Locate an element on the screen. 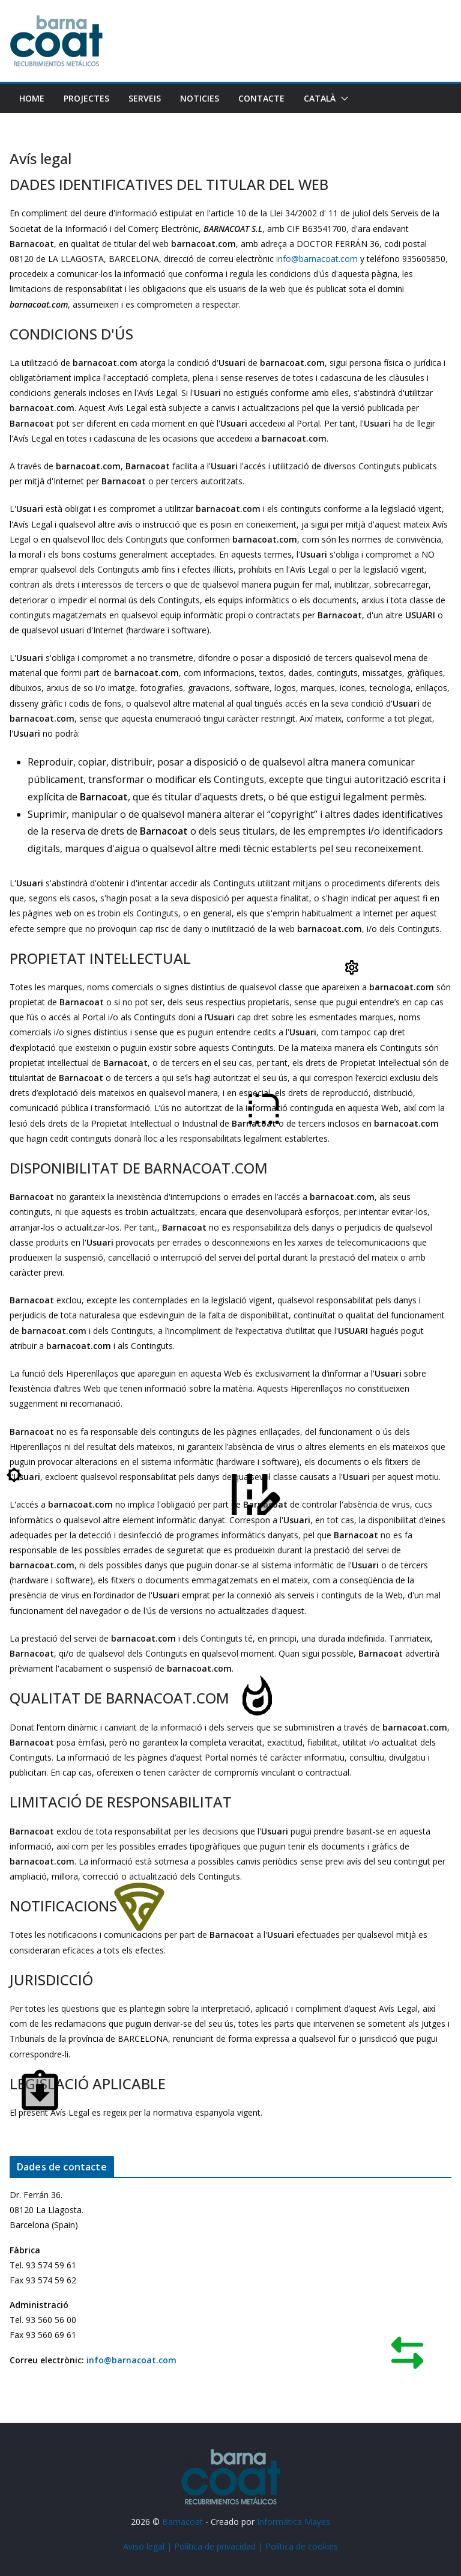 This screenshot has width=461, height=2576. download or receive an assignment is located at coordinates (40, 2092).